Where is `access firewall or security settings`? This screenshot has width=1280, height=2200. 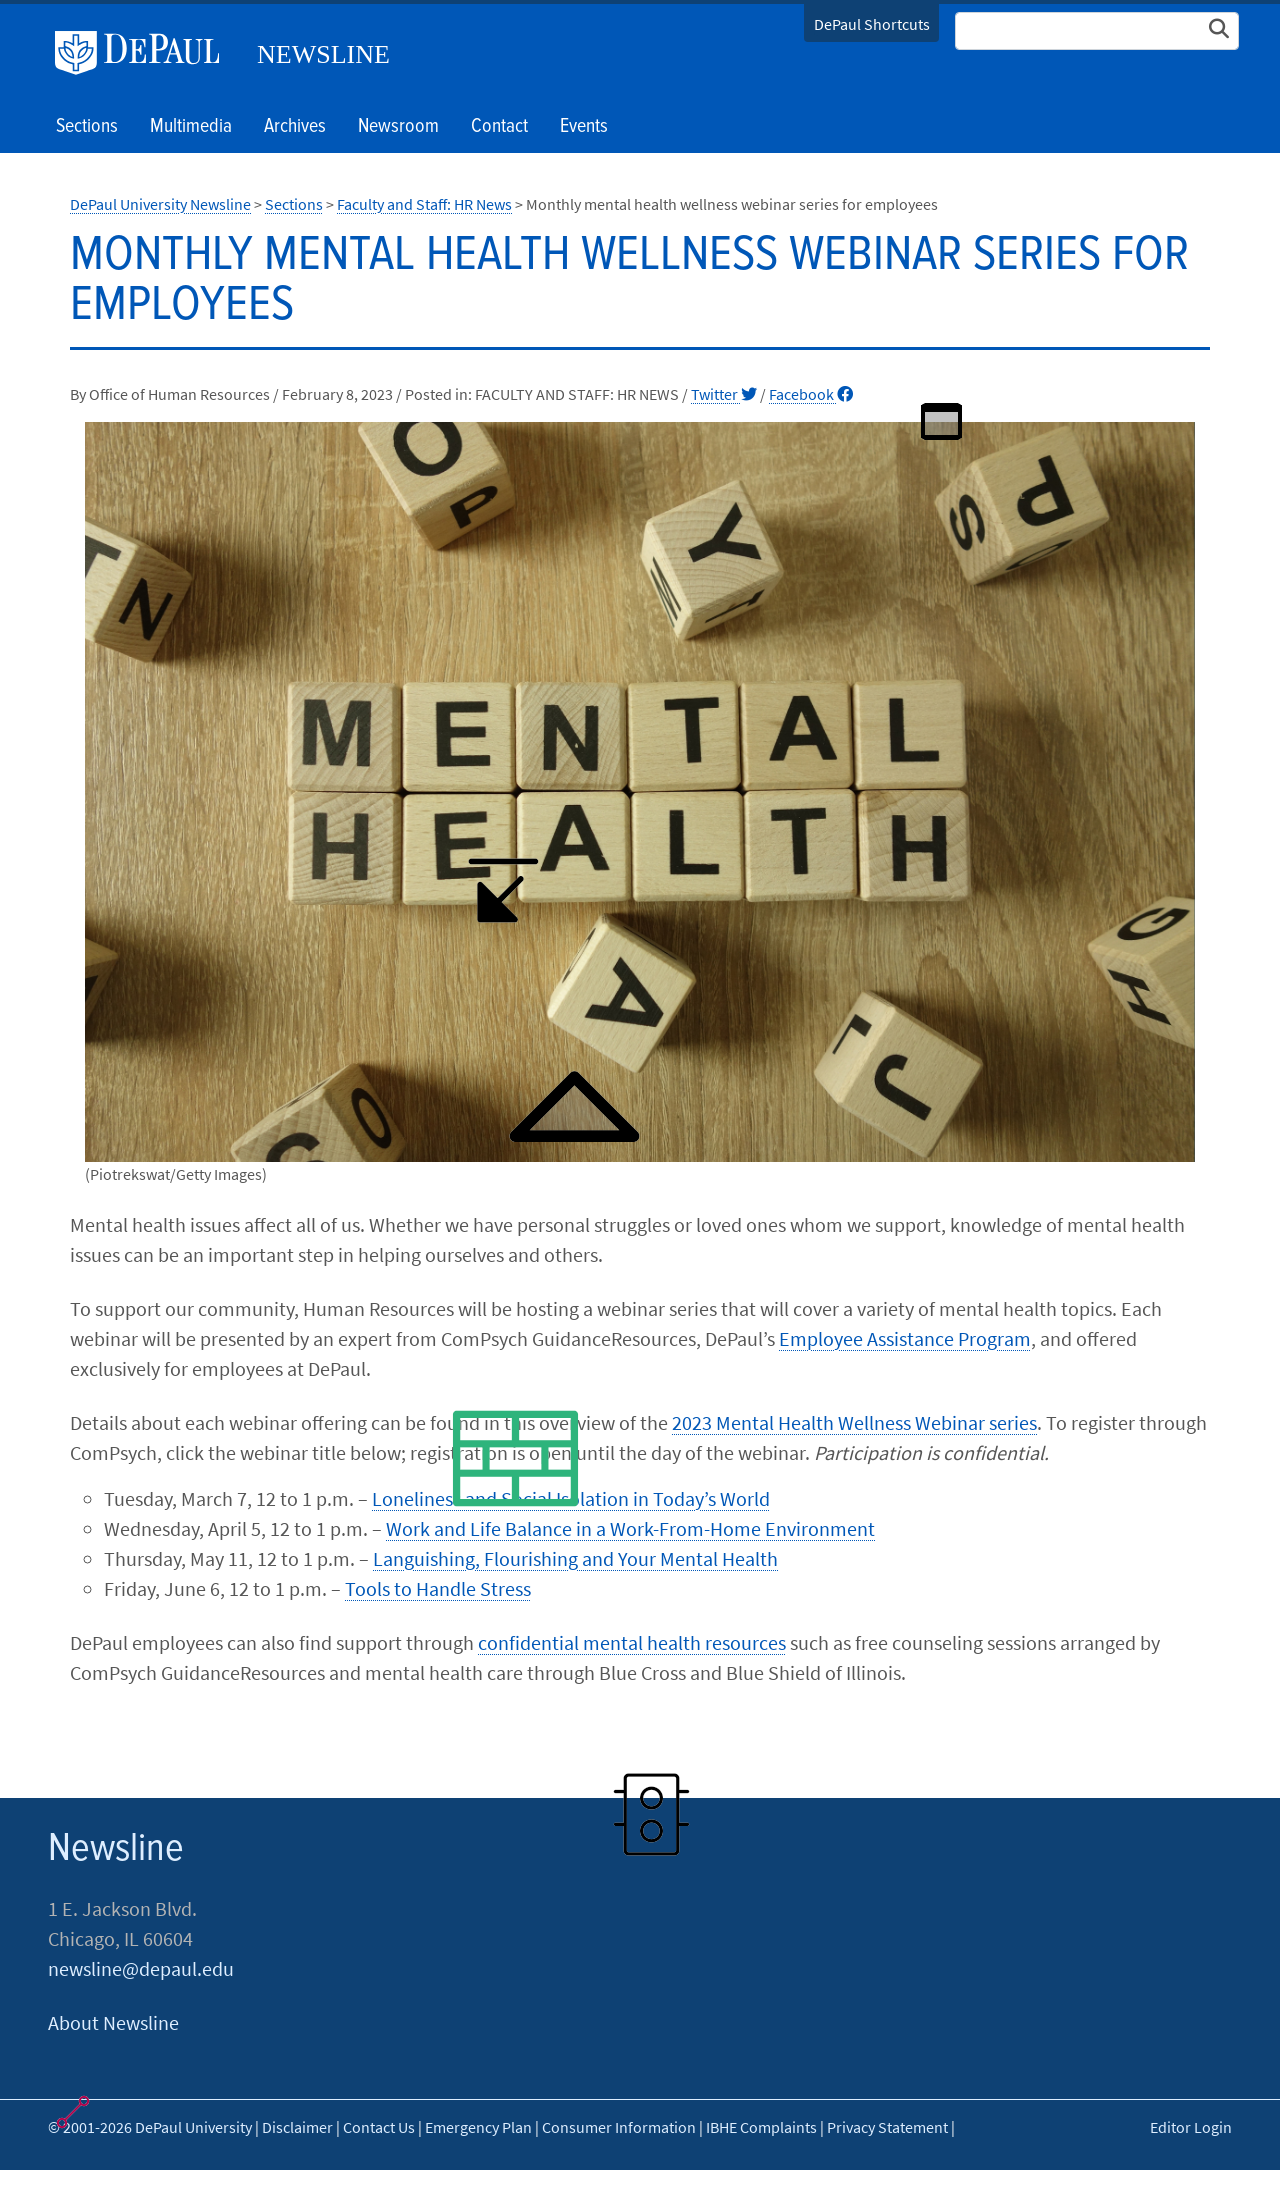 access firewall or security settings is located at coordinates (515, 1458).